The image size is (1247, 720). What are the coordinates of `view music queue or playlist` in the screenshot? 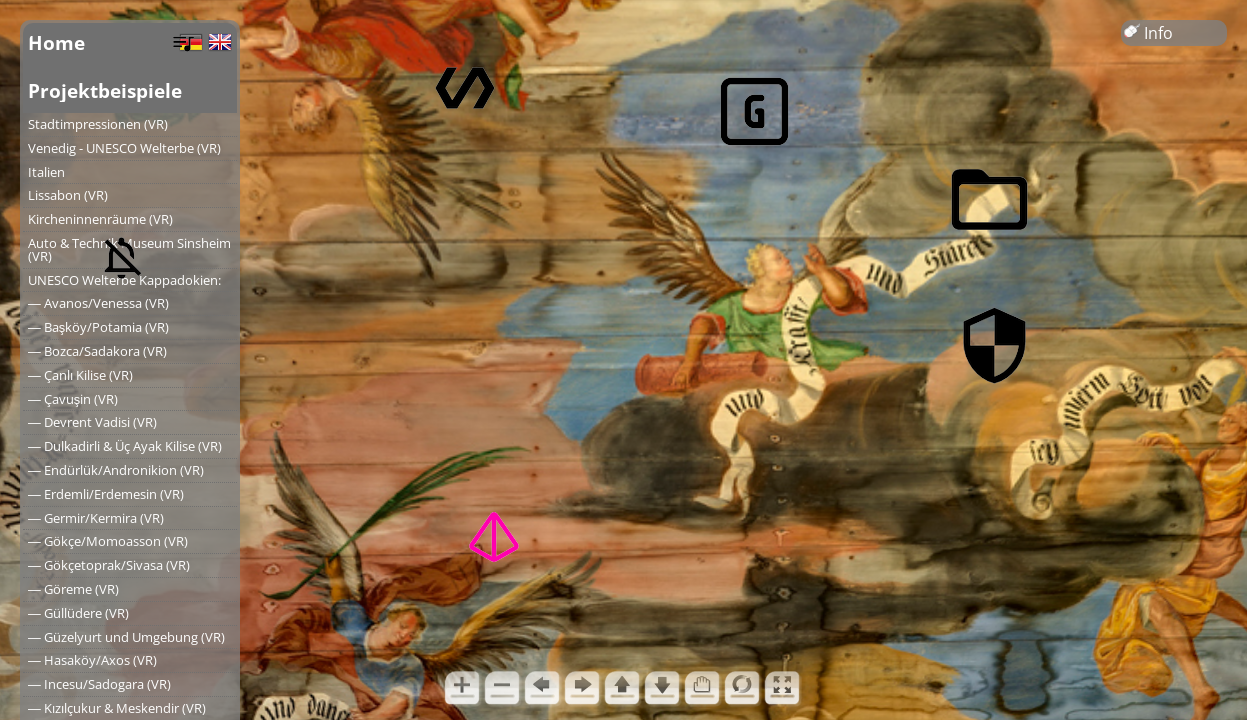 It's located at (183, 43).